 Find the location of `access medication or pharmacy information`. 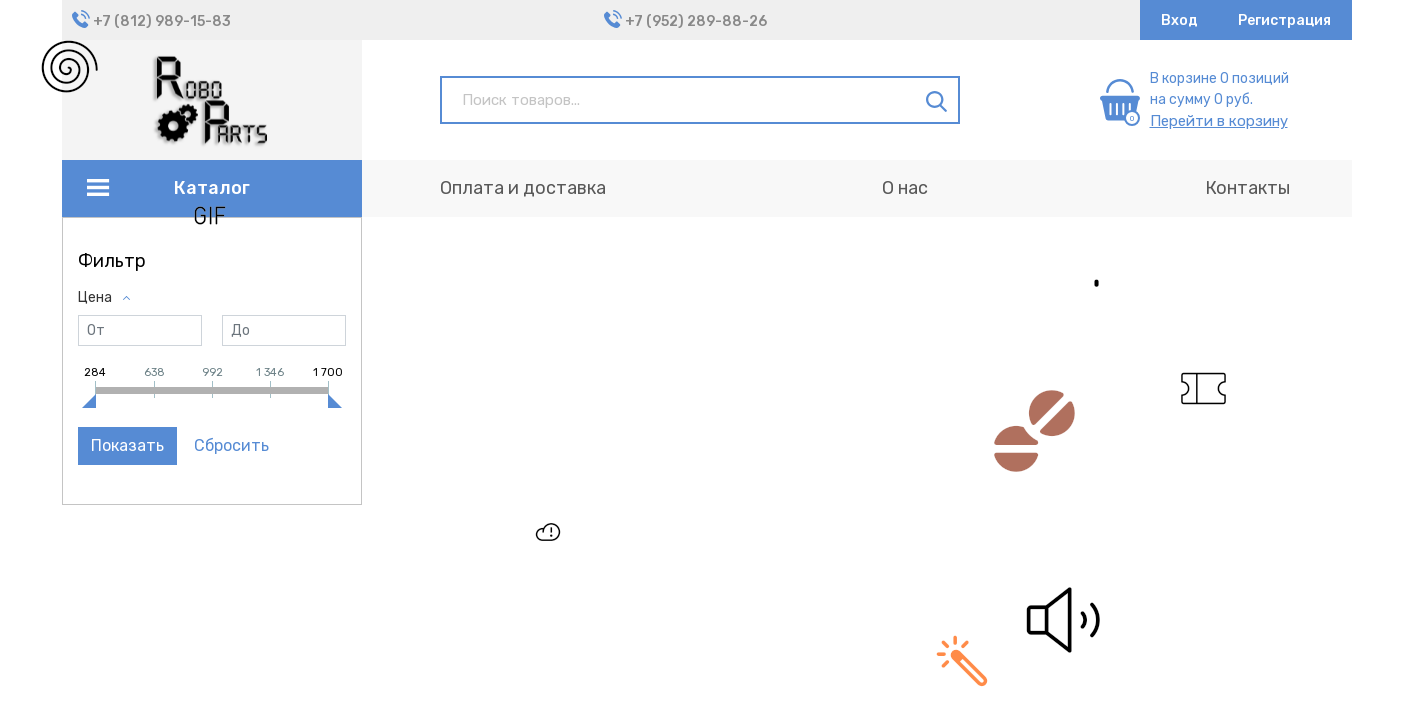

access medication or pharmacy information is located at coordinates (1034, 431).